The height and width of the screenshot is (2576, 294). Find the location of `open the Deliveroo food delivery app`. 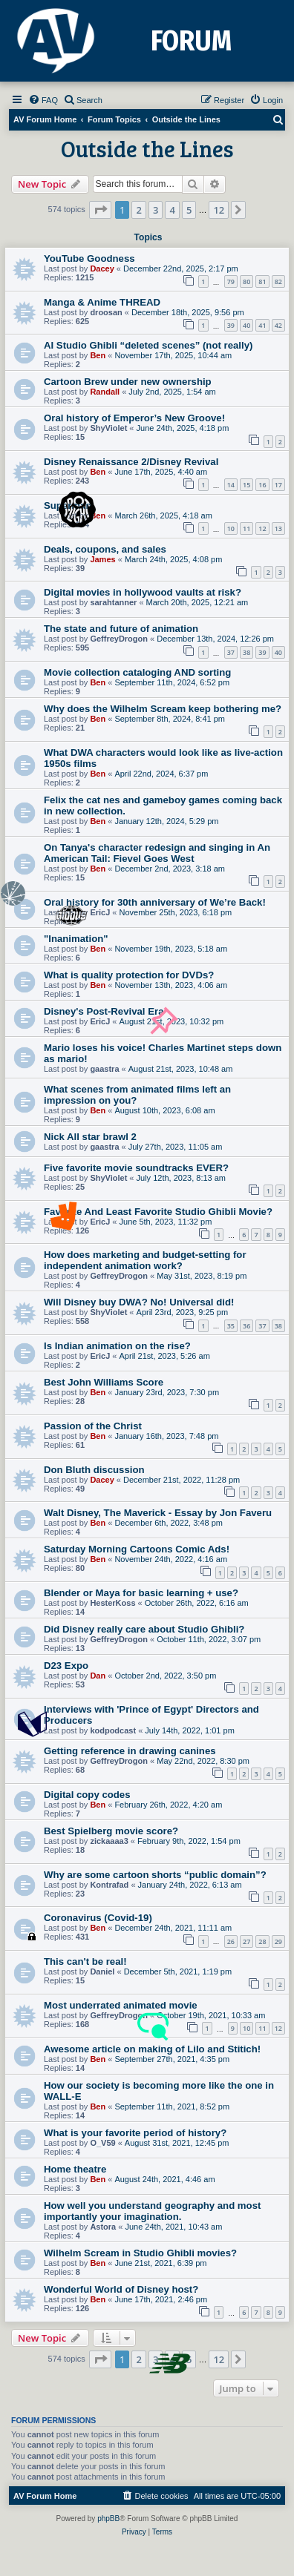

open the Deliveroo food delivery app is located at coordinates (63, 1216).